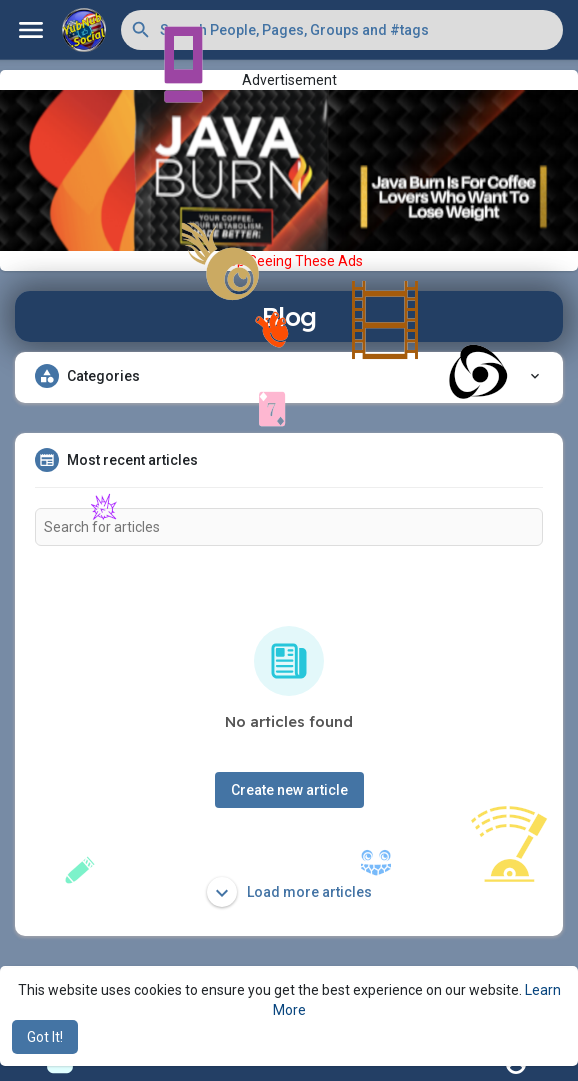 The width and height of the screenshot is (578, 1081). Describe the element at coordinates (272, 409) in the screenshot. I see `seven of diamonds playing card` at that location.